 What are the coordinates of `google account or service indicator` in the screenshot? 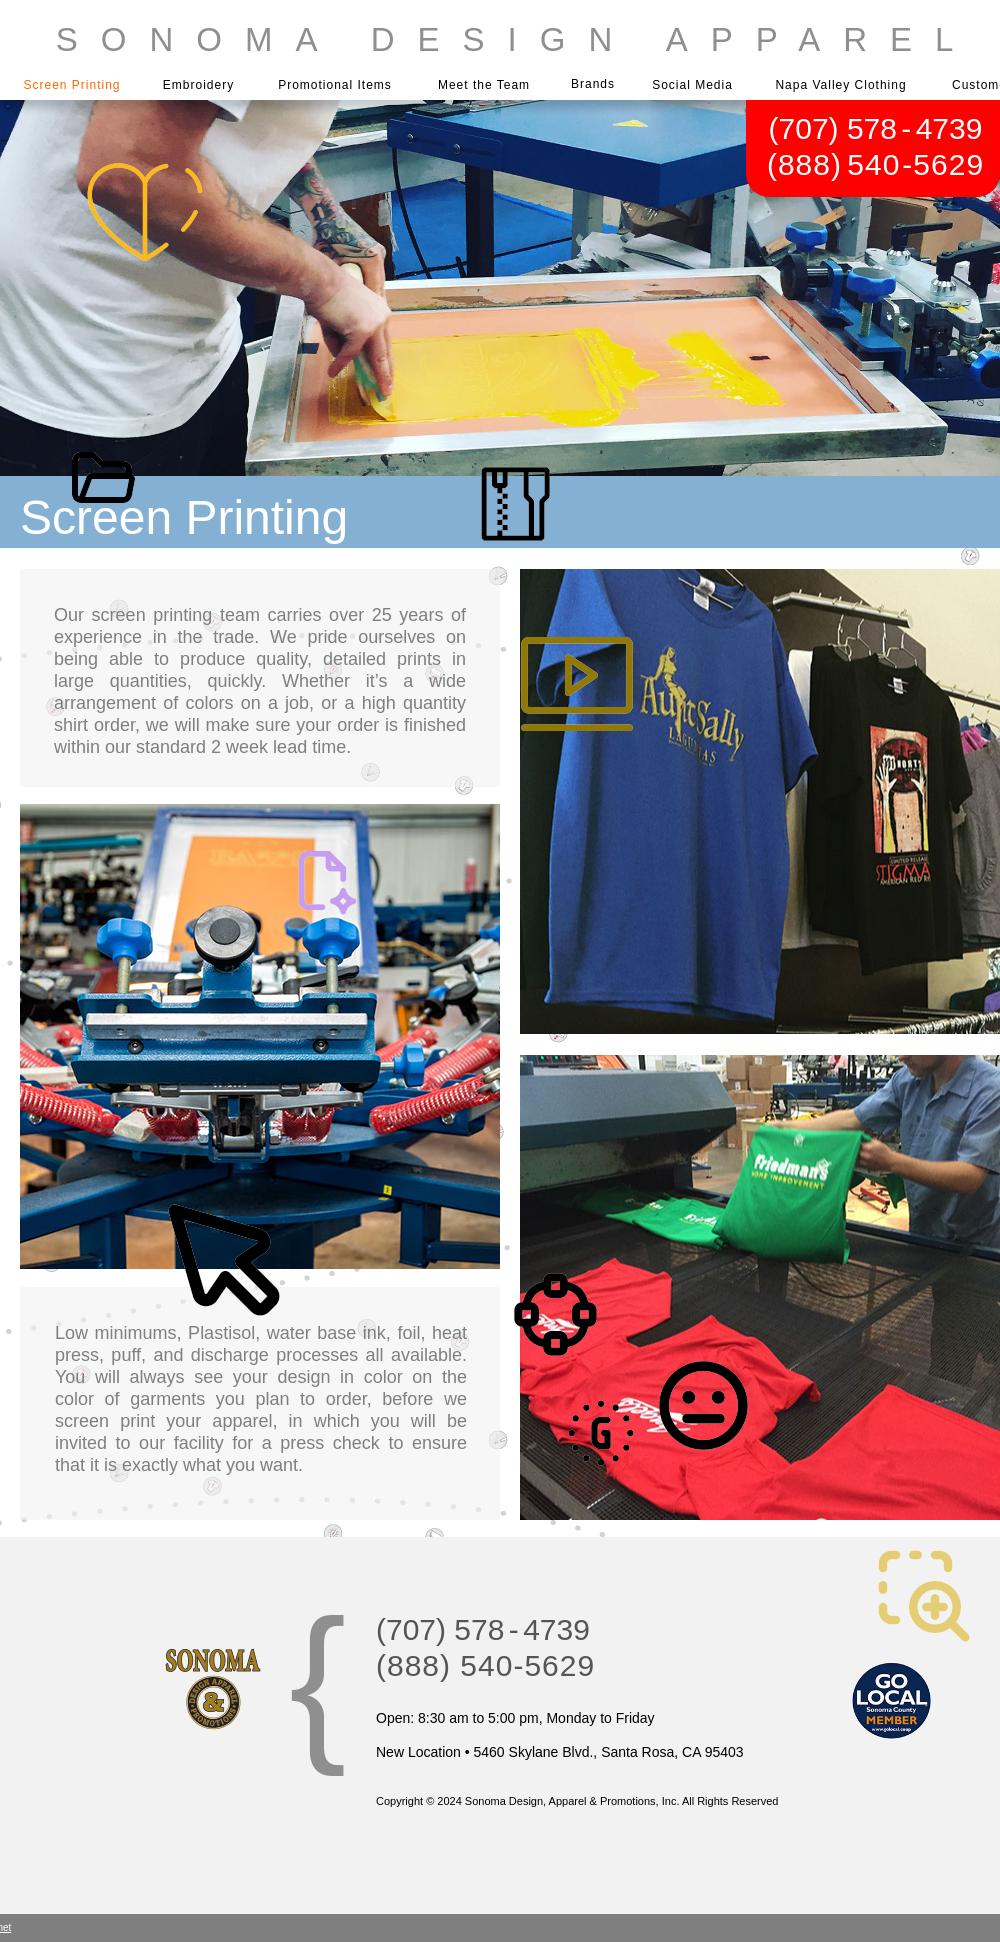 It's located at (601, 1433).